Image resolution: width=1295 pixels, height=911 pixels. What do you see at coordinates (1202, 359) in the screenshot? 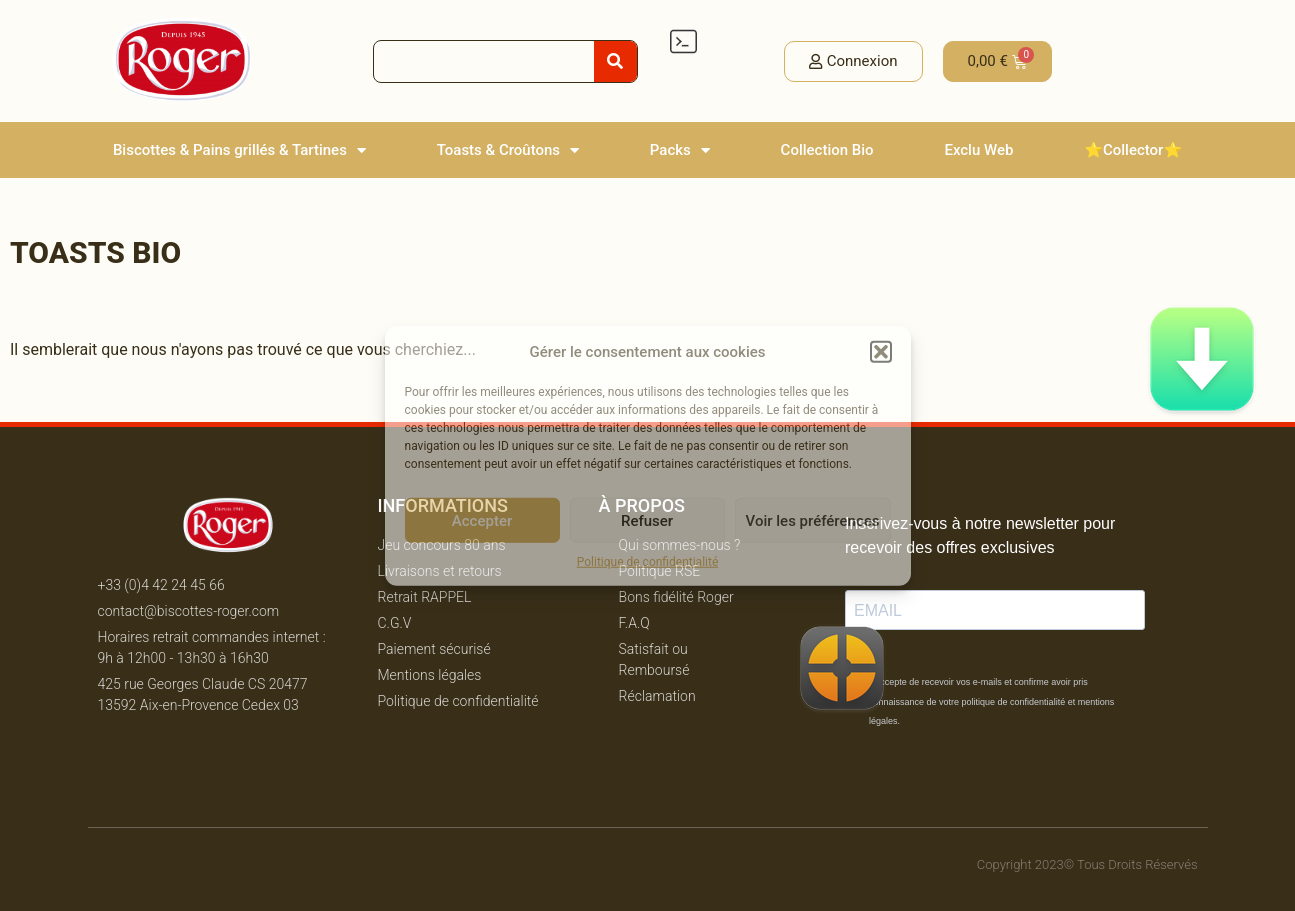
I see `save or download the current session` at bounding box center [1202, 359].